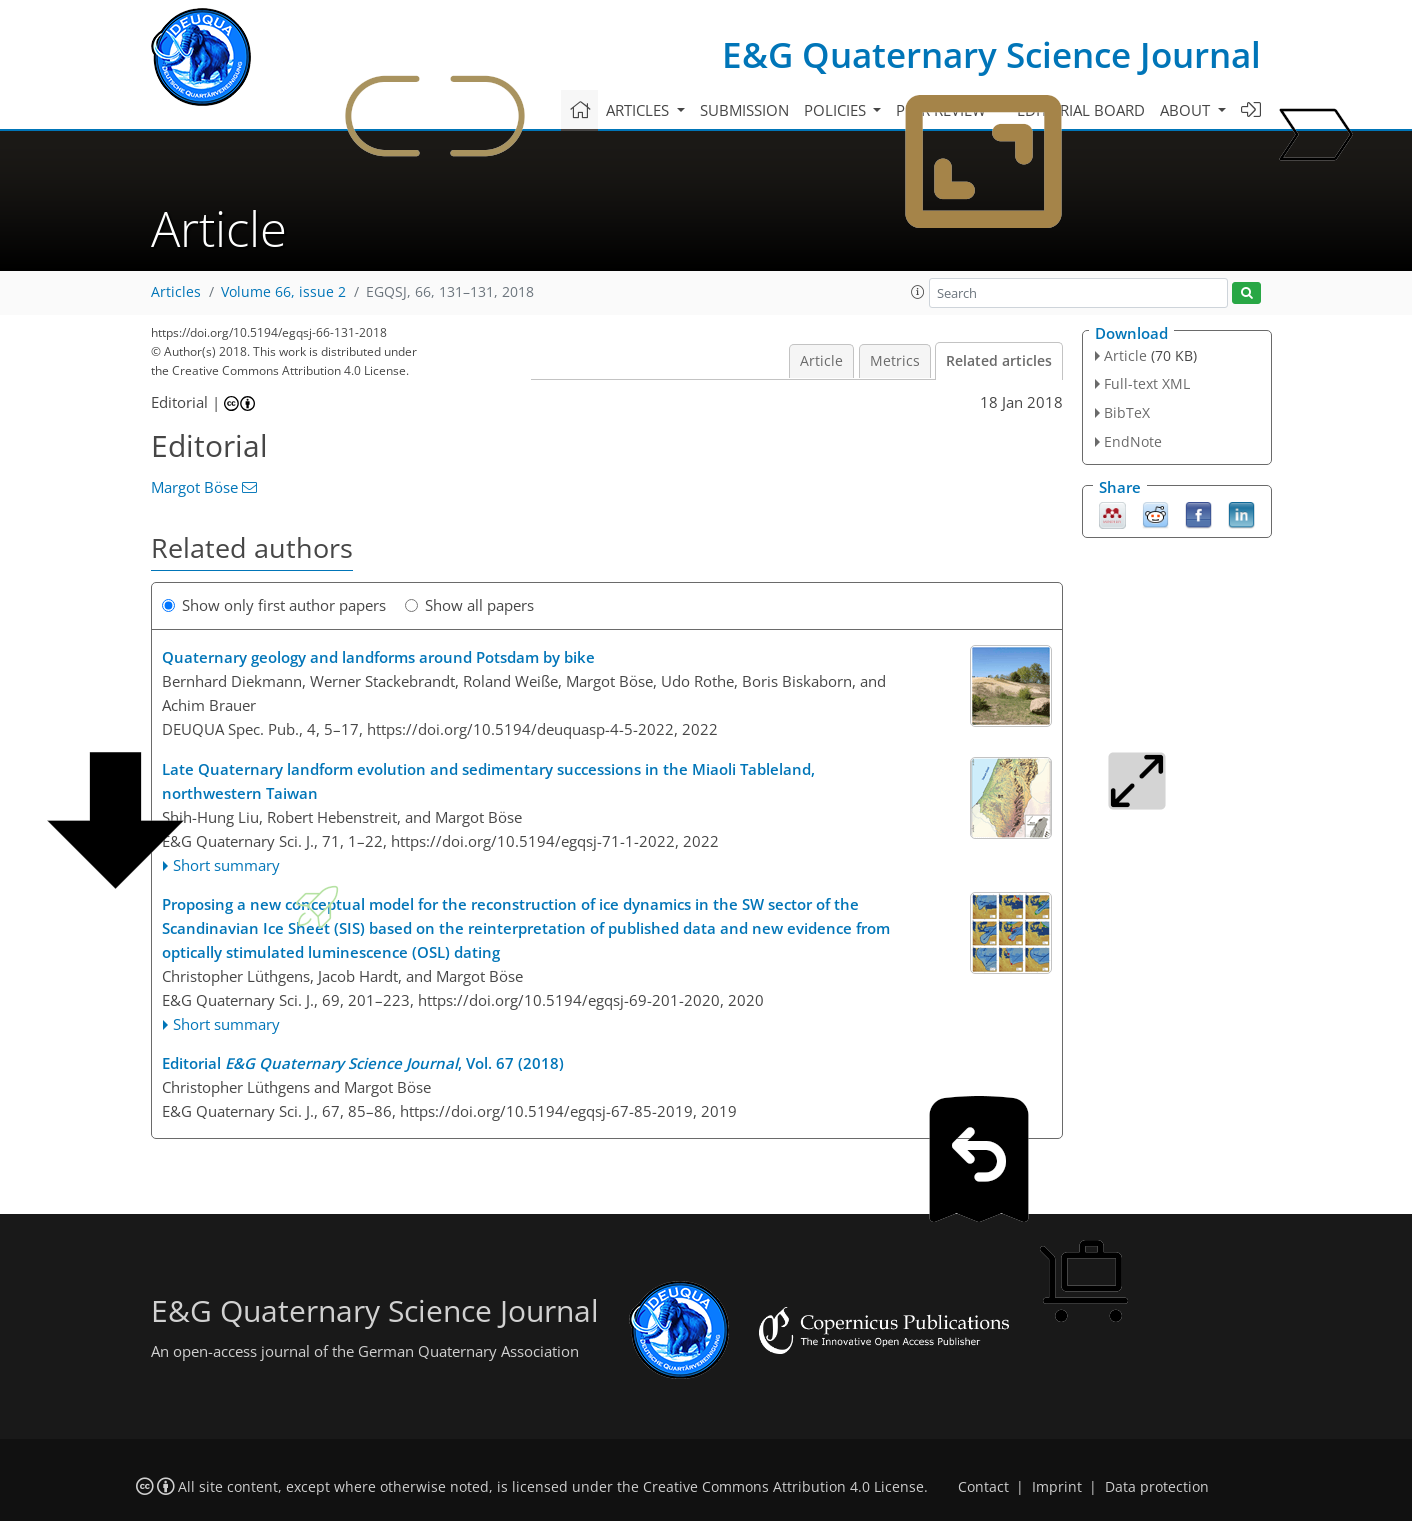  What do you see at coordinates (983, 161) in the screenshot?
I see `enter fullscreen mode` at bounding box center [983, 161].